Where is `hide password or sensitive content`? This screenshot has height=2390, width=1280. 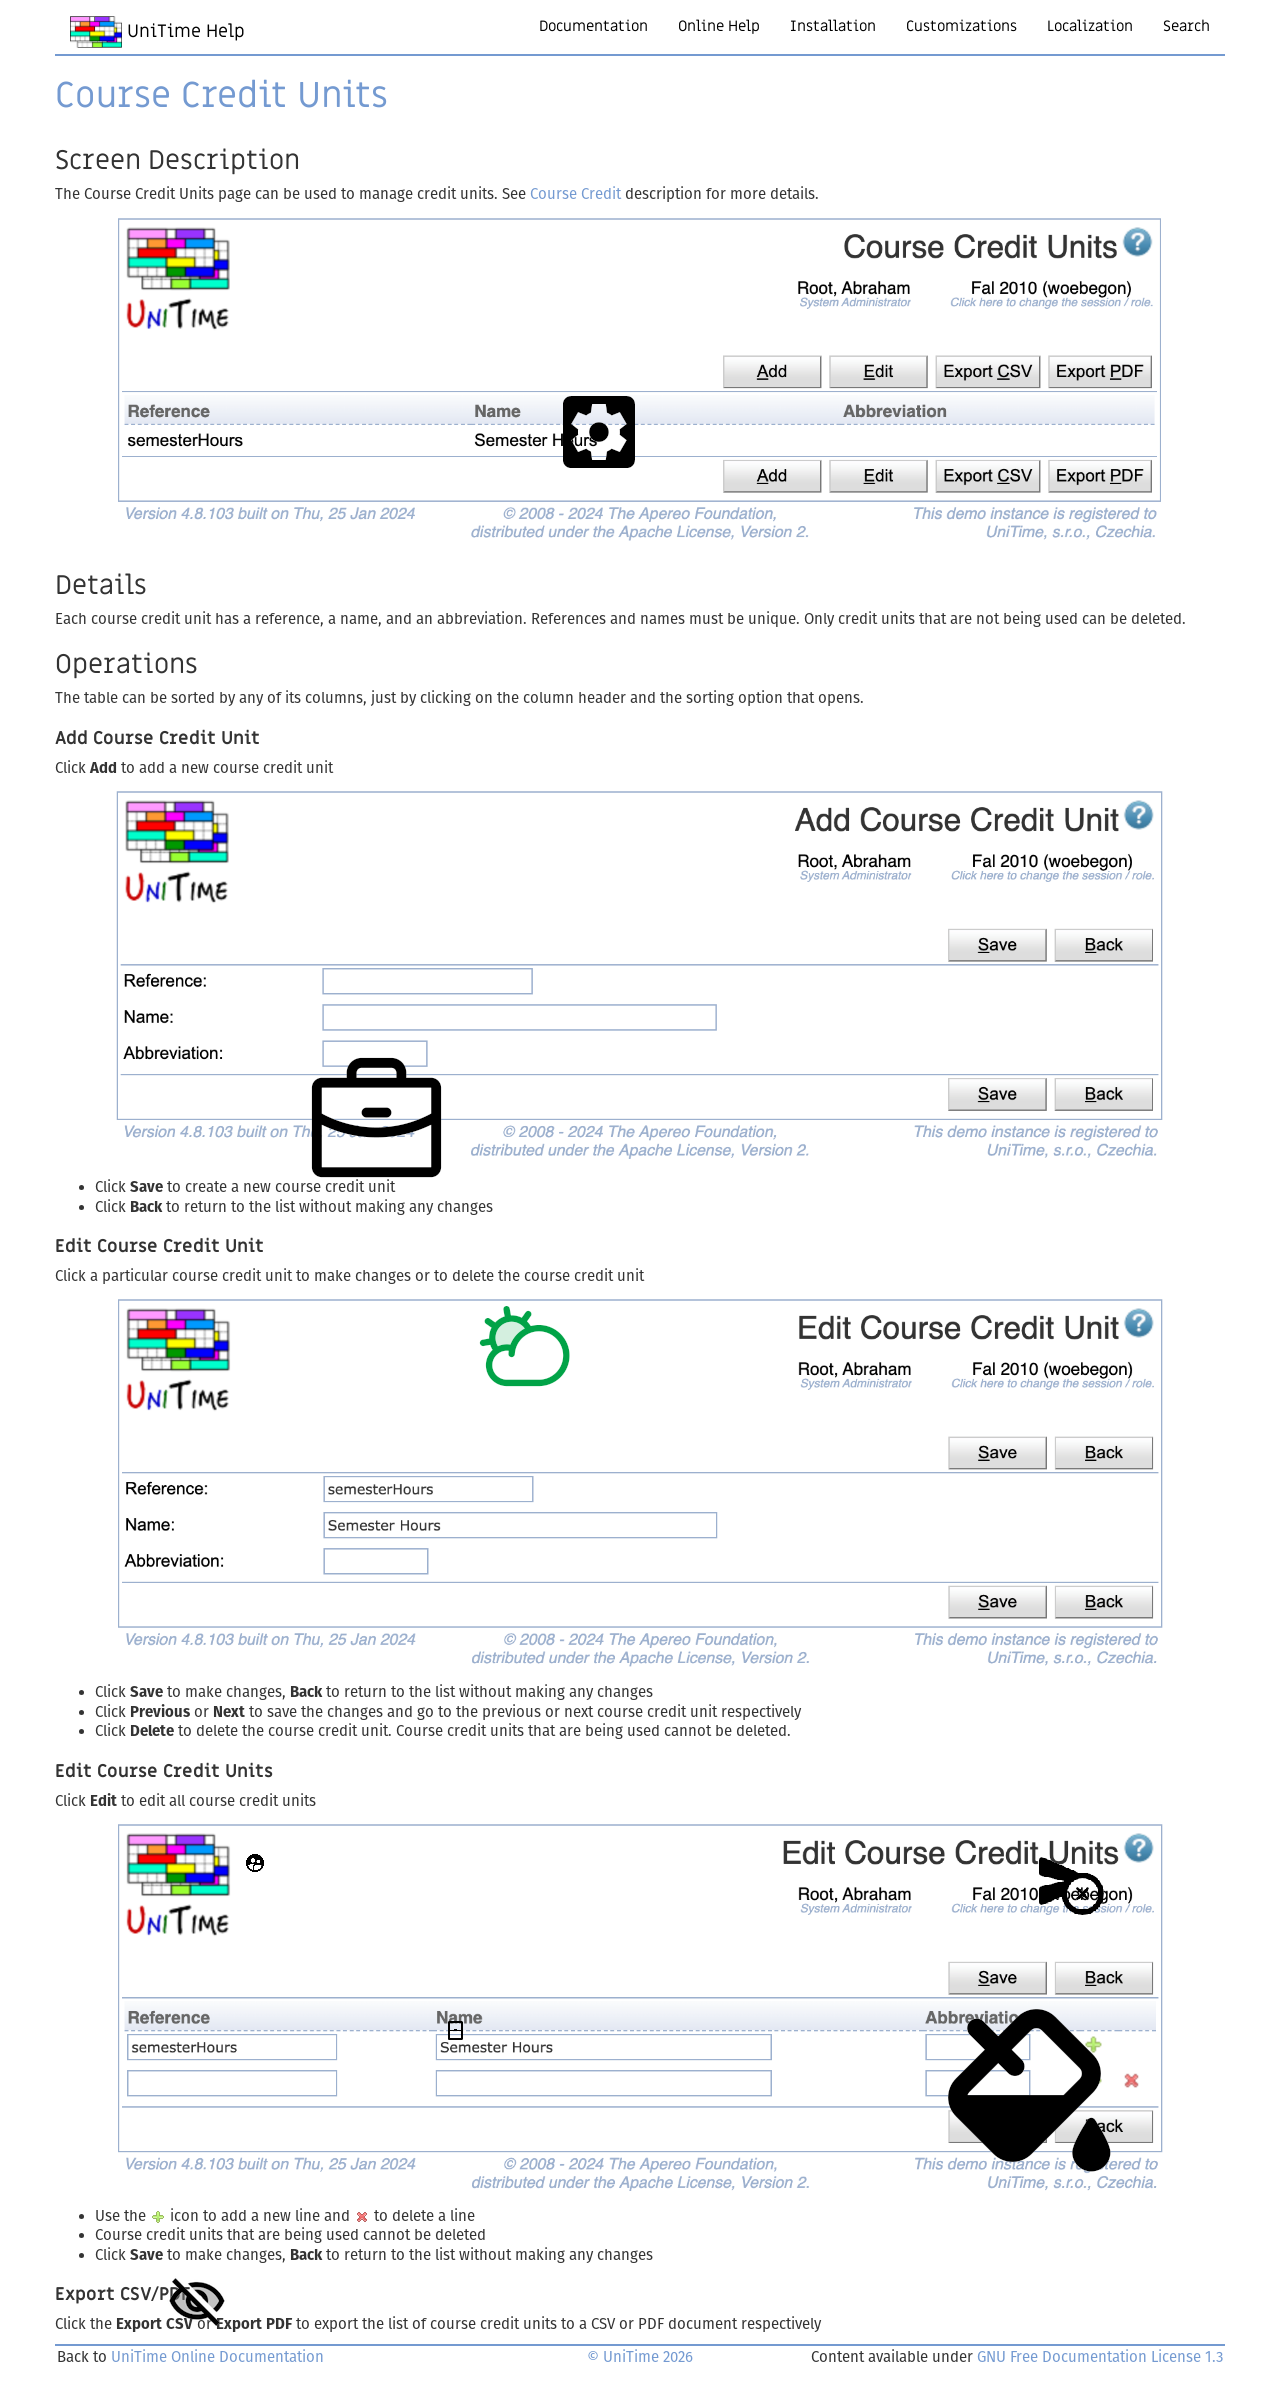 hide password or sensitive content is located at coordinates (197, 2302).